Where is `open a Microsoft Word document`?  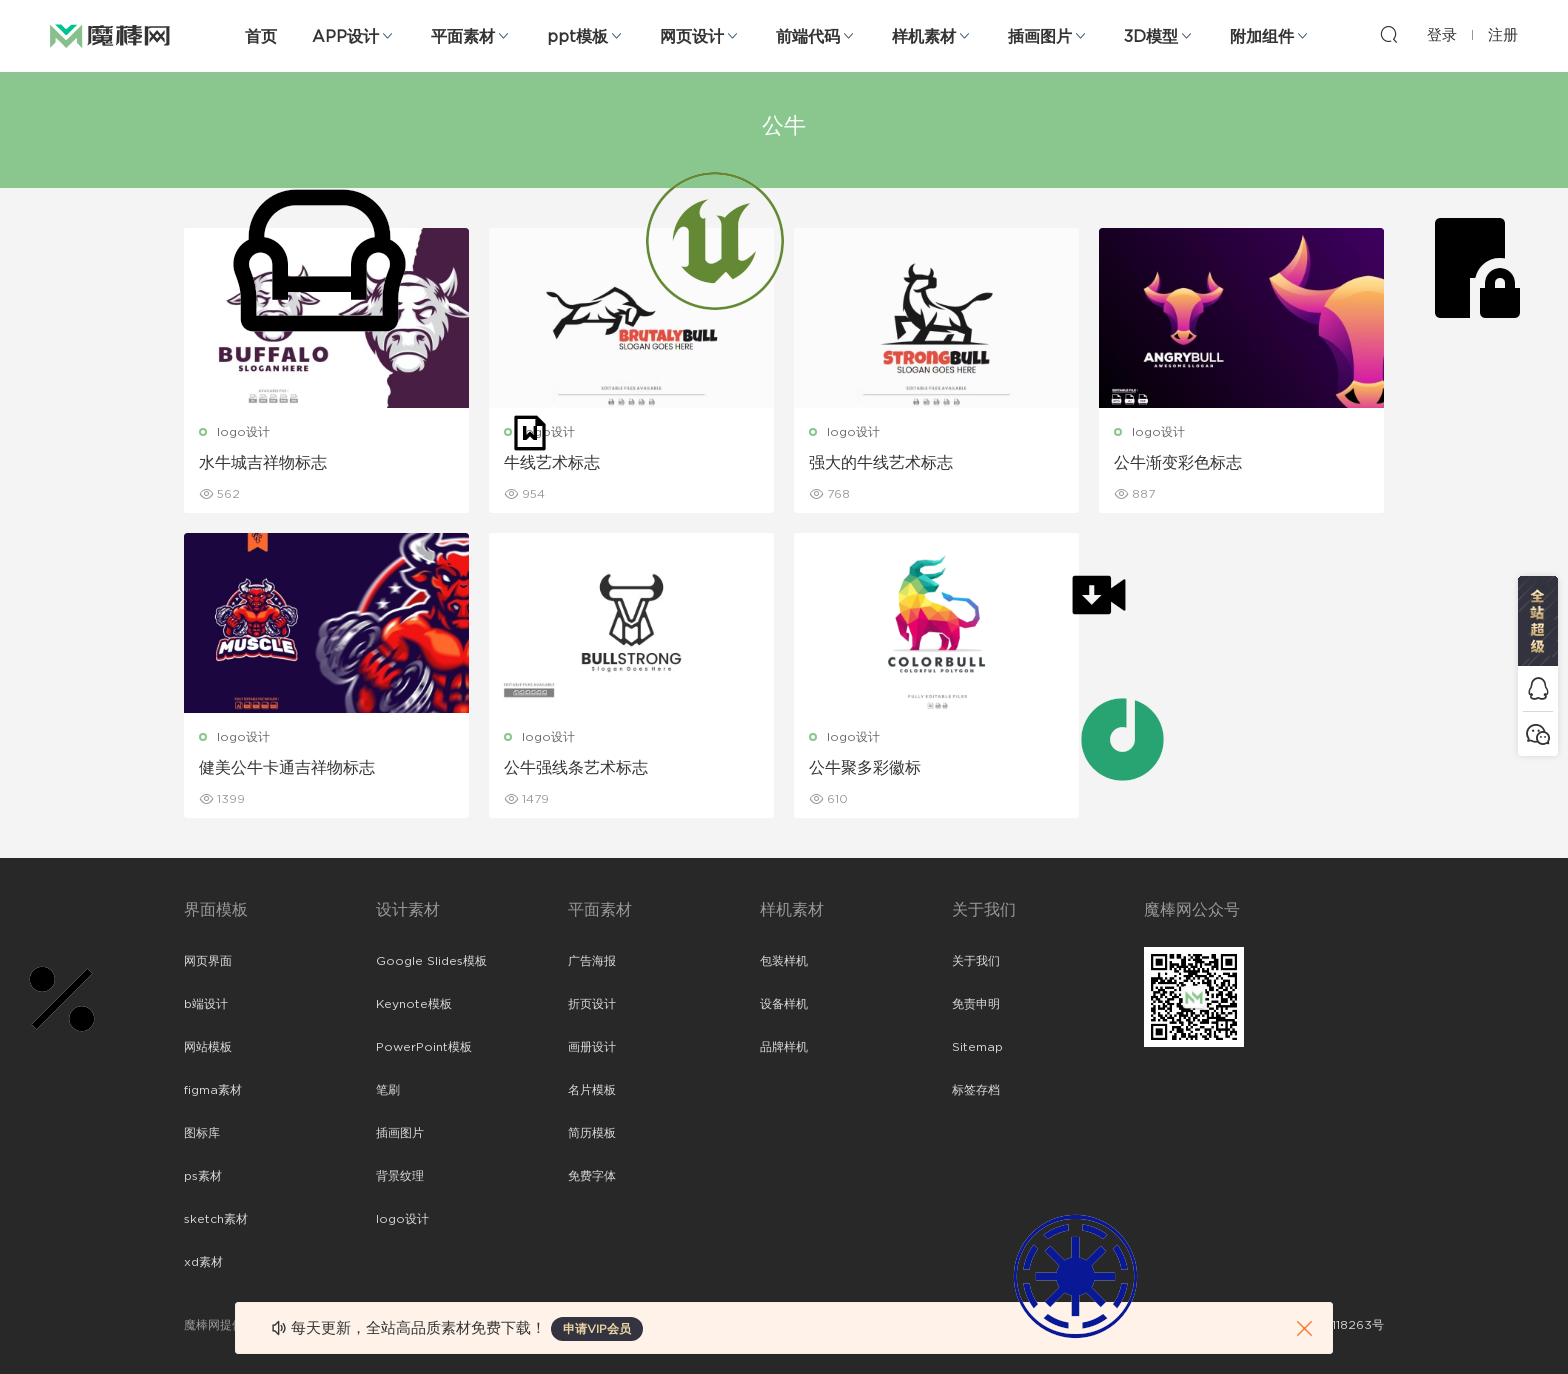 open a Microsoft Word document is located at coordinates (530, 433).